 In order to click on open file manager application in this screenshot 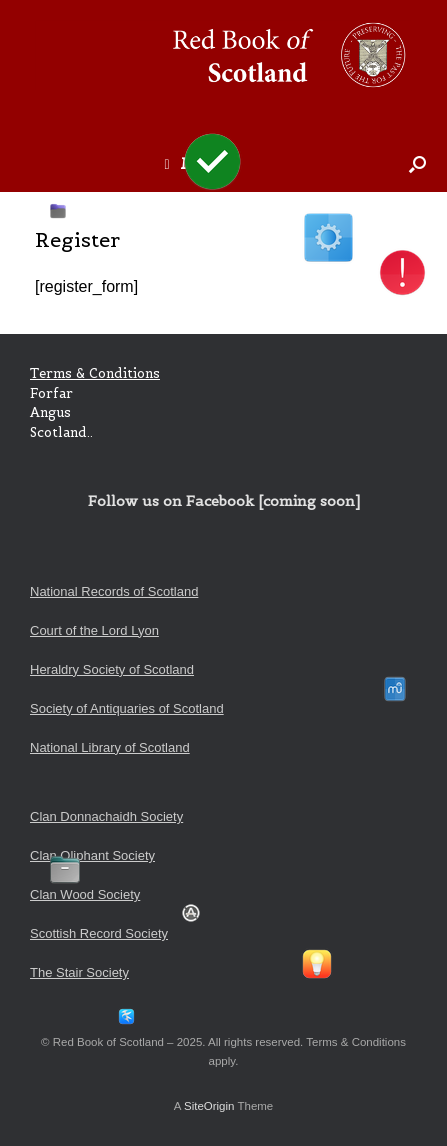, I will do `click(65, 869)`.